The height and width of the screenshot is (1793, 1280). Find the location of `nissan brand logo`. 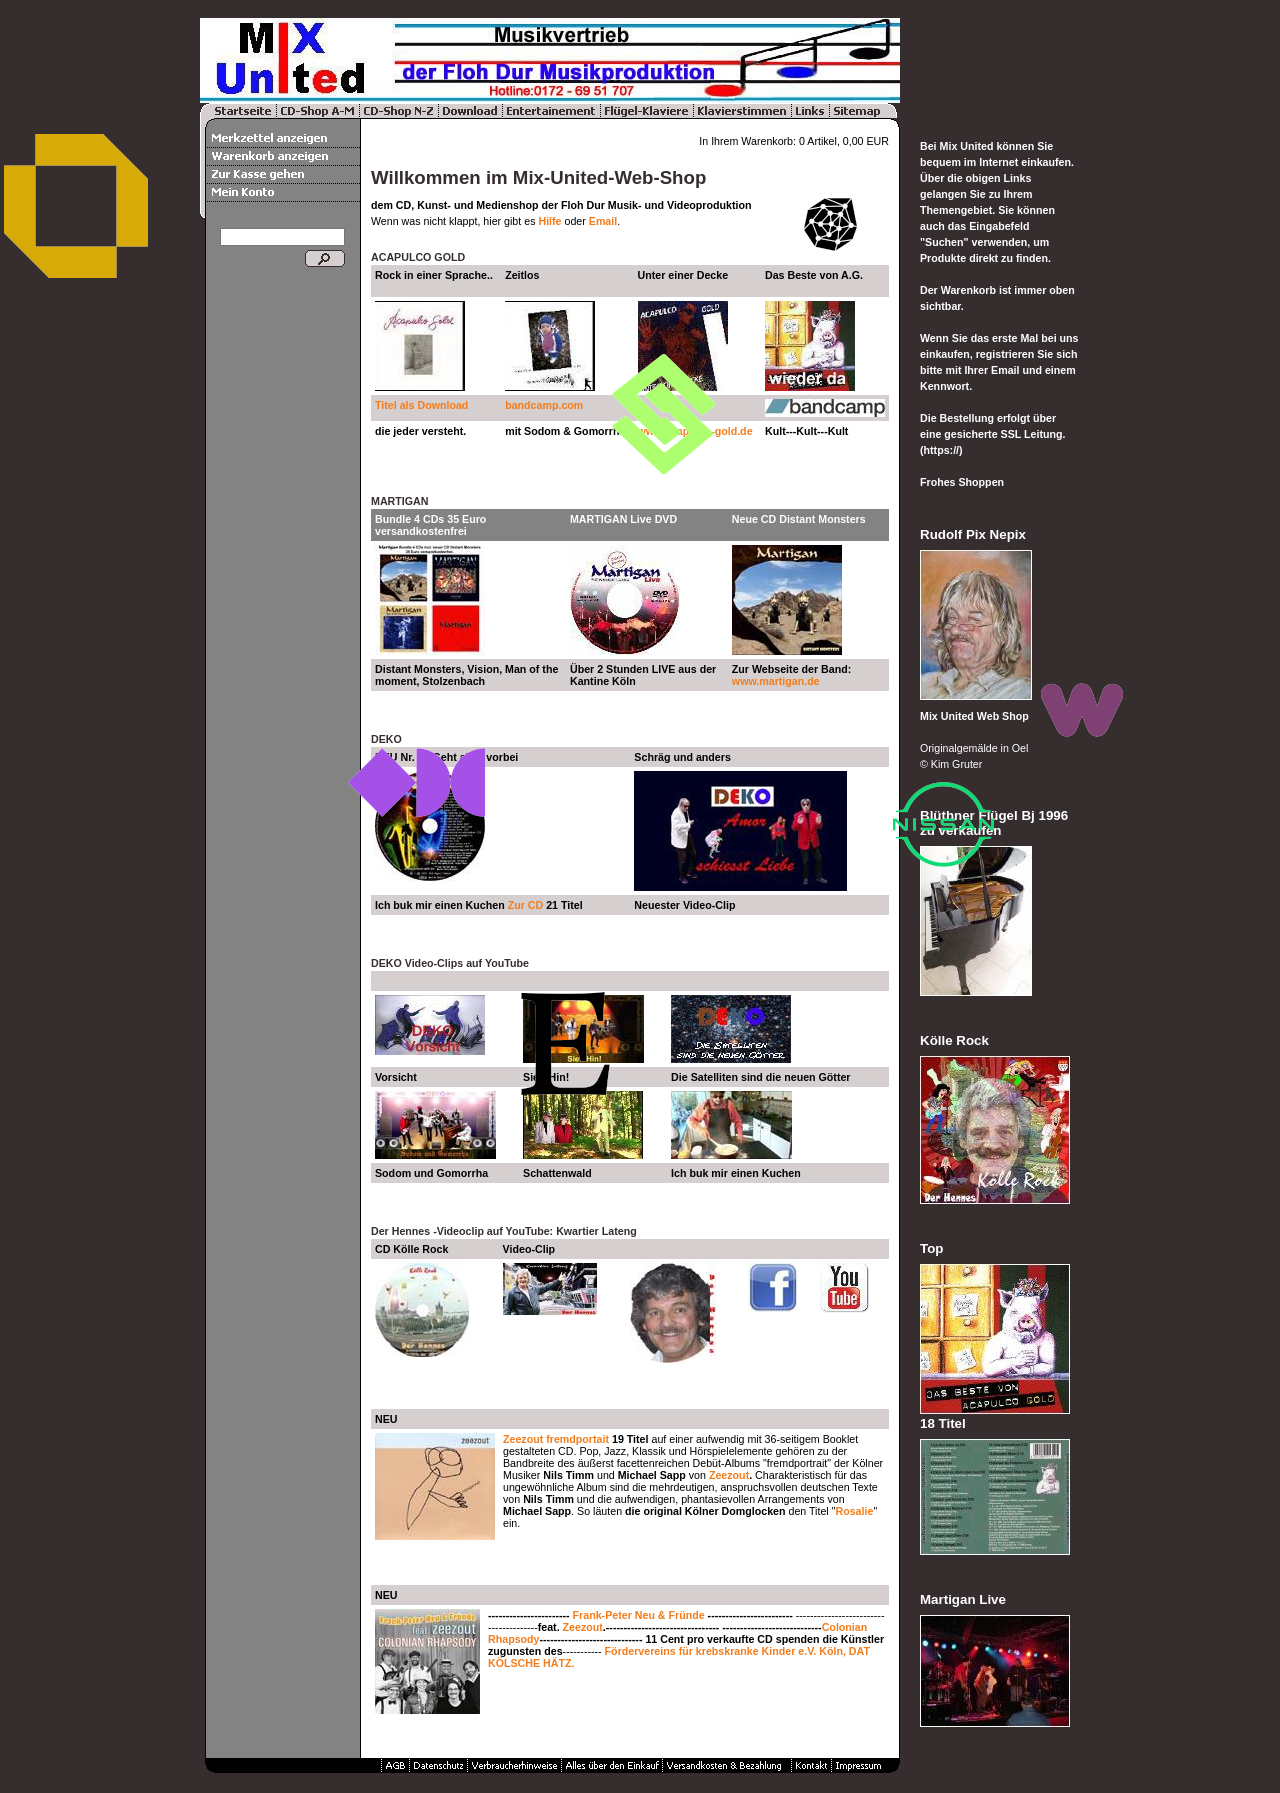

nissan brand logo is located at coordinates (943, 824).